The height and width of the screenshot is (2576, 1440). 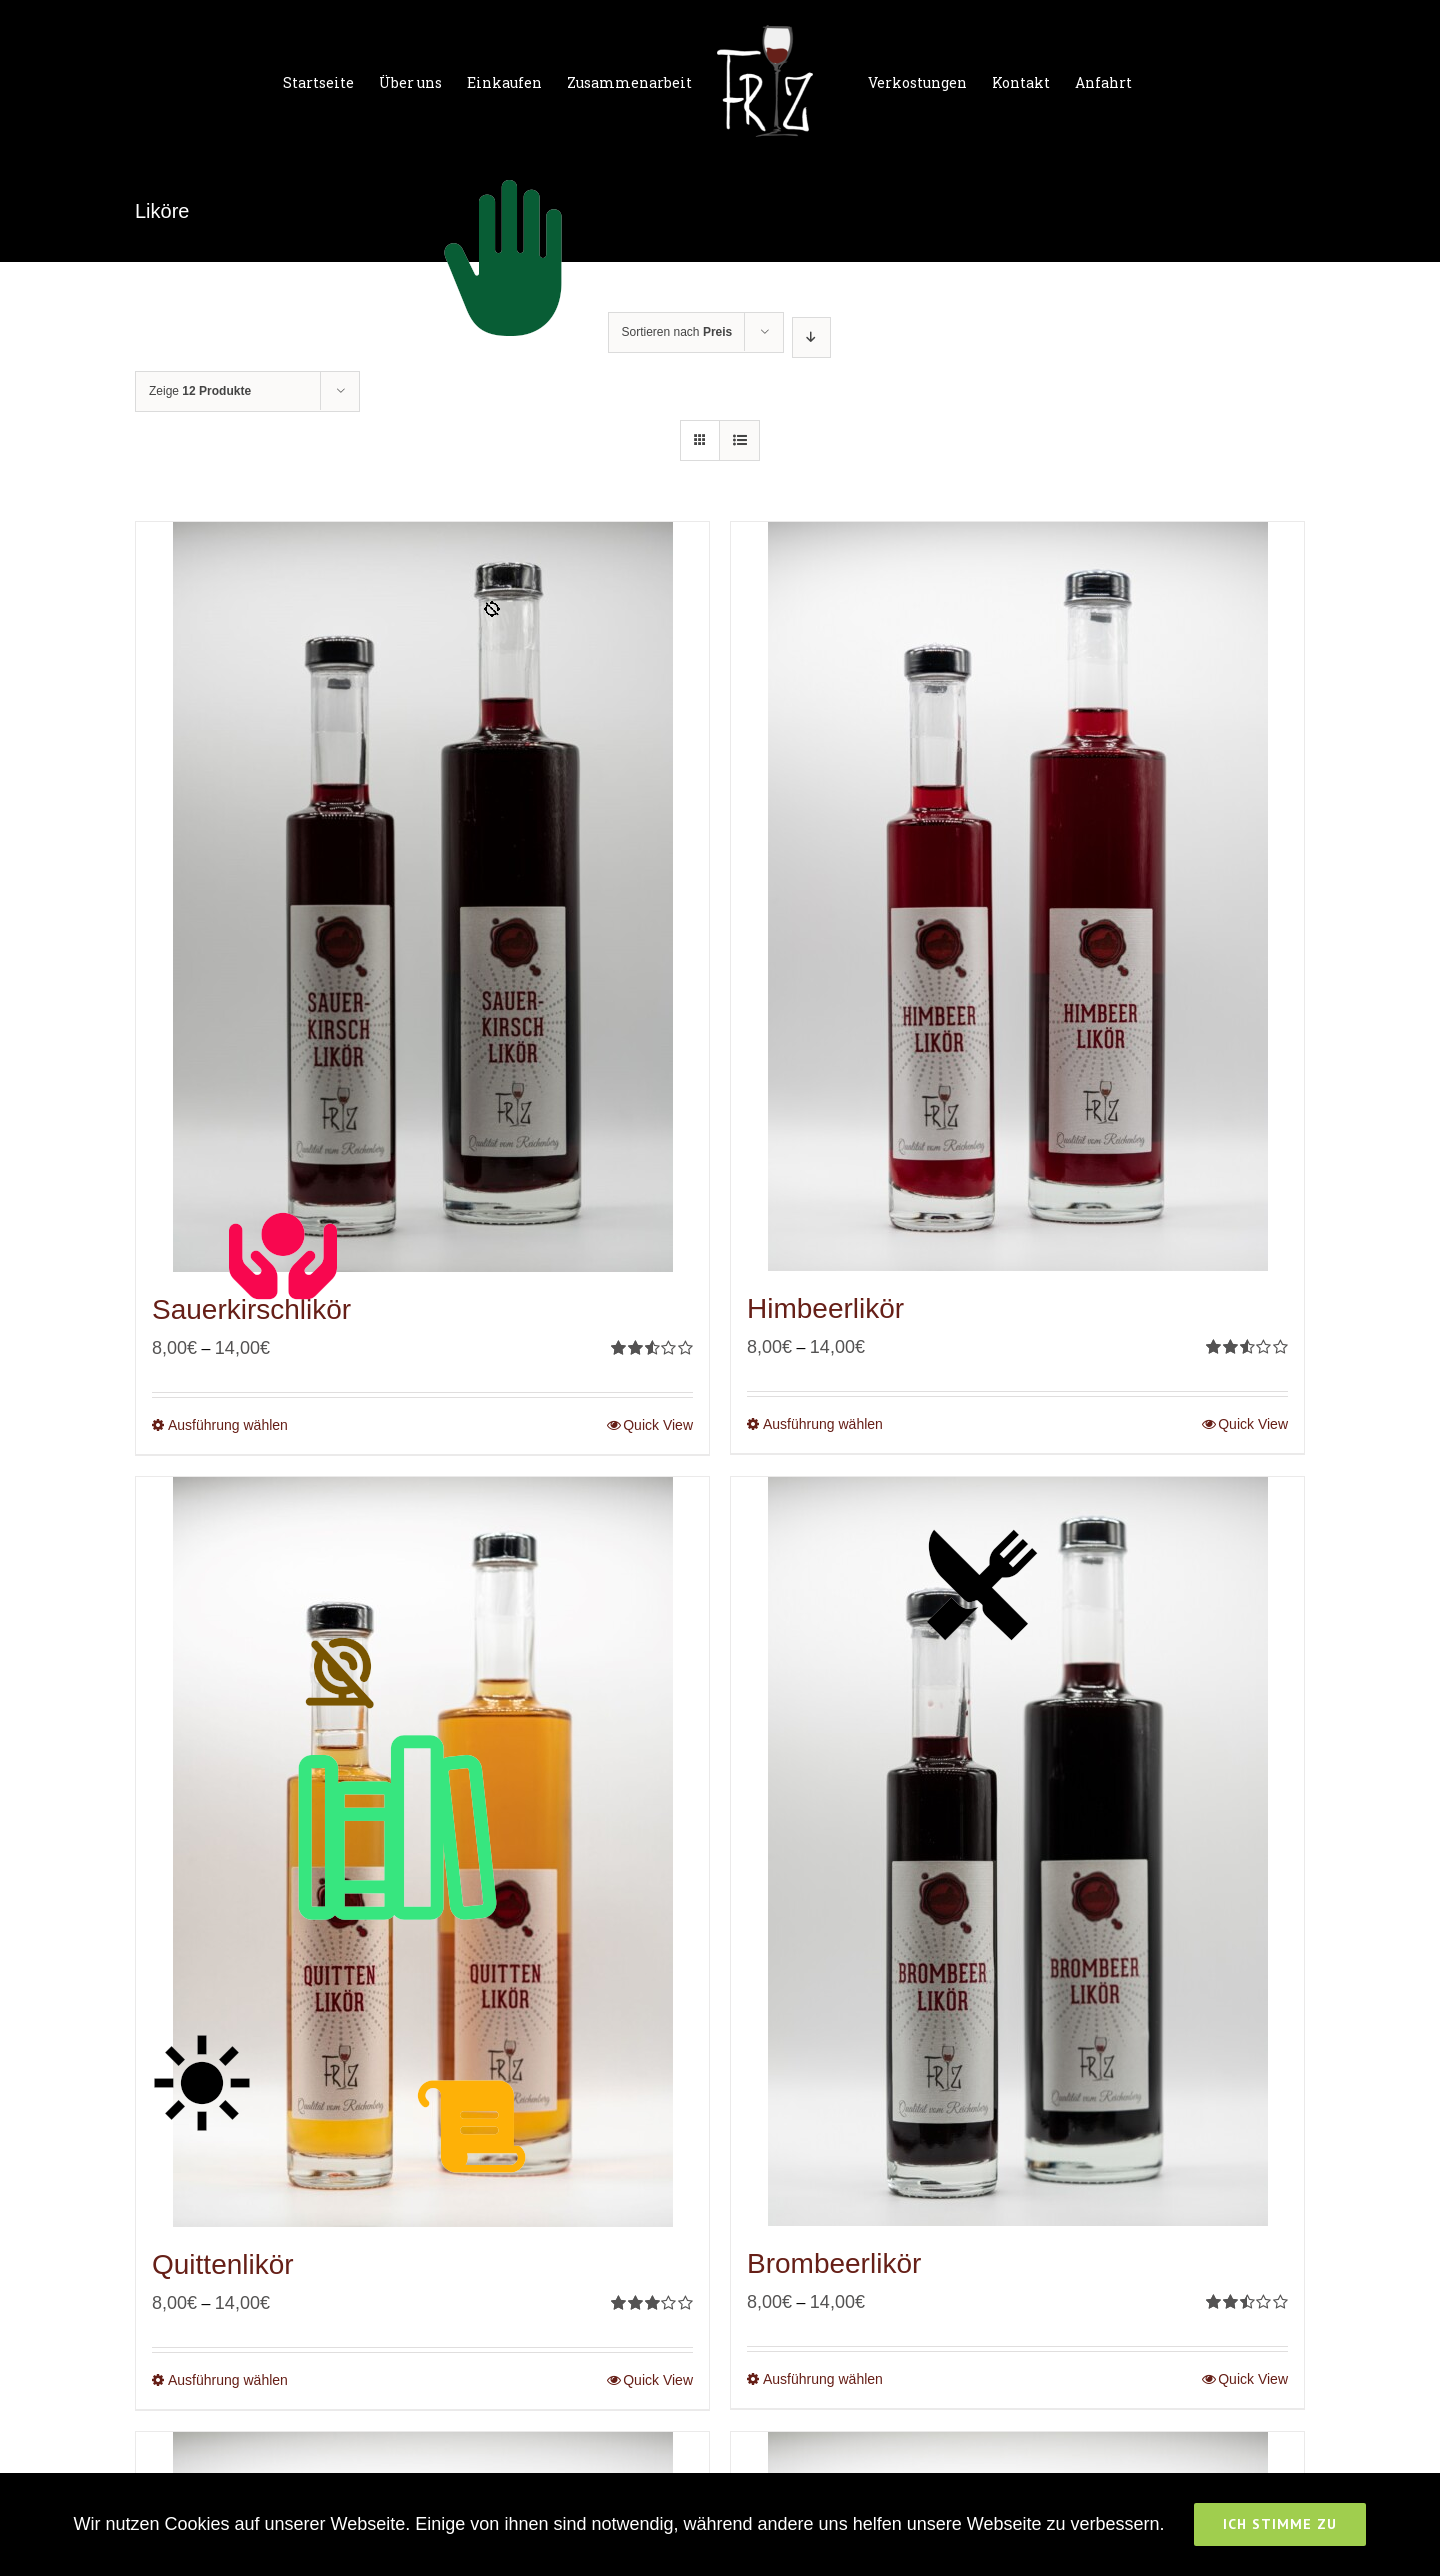 What do you see at coordinates (397, 1827) in the screenshot?
I see `access your library or collection` at bounding box center [397, 1827].